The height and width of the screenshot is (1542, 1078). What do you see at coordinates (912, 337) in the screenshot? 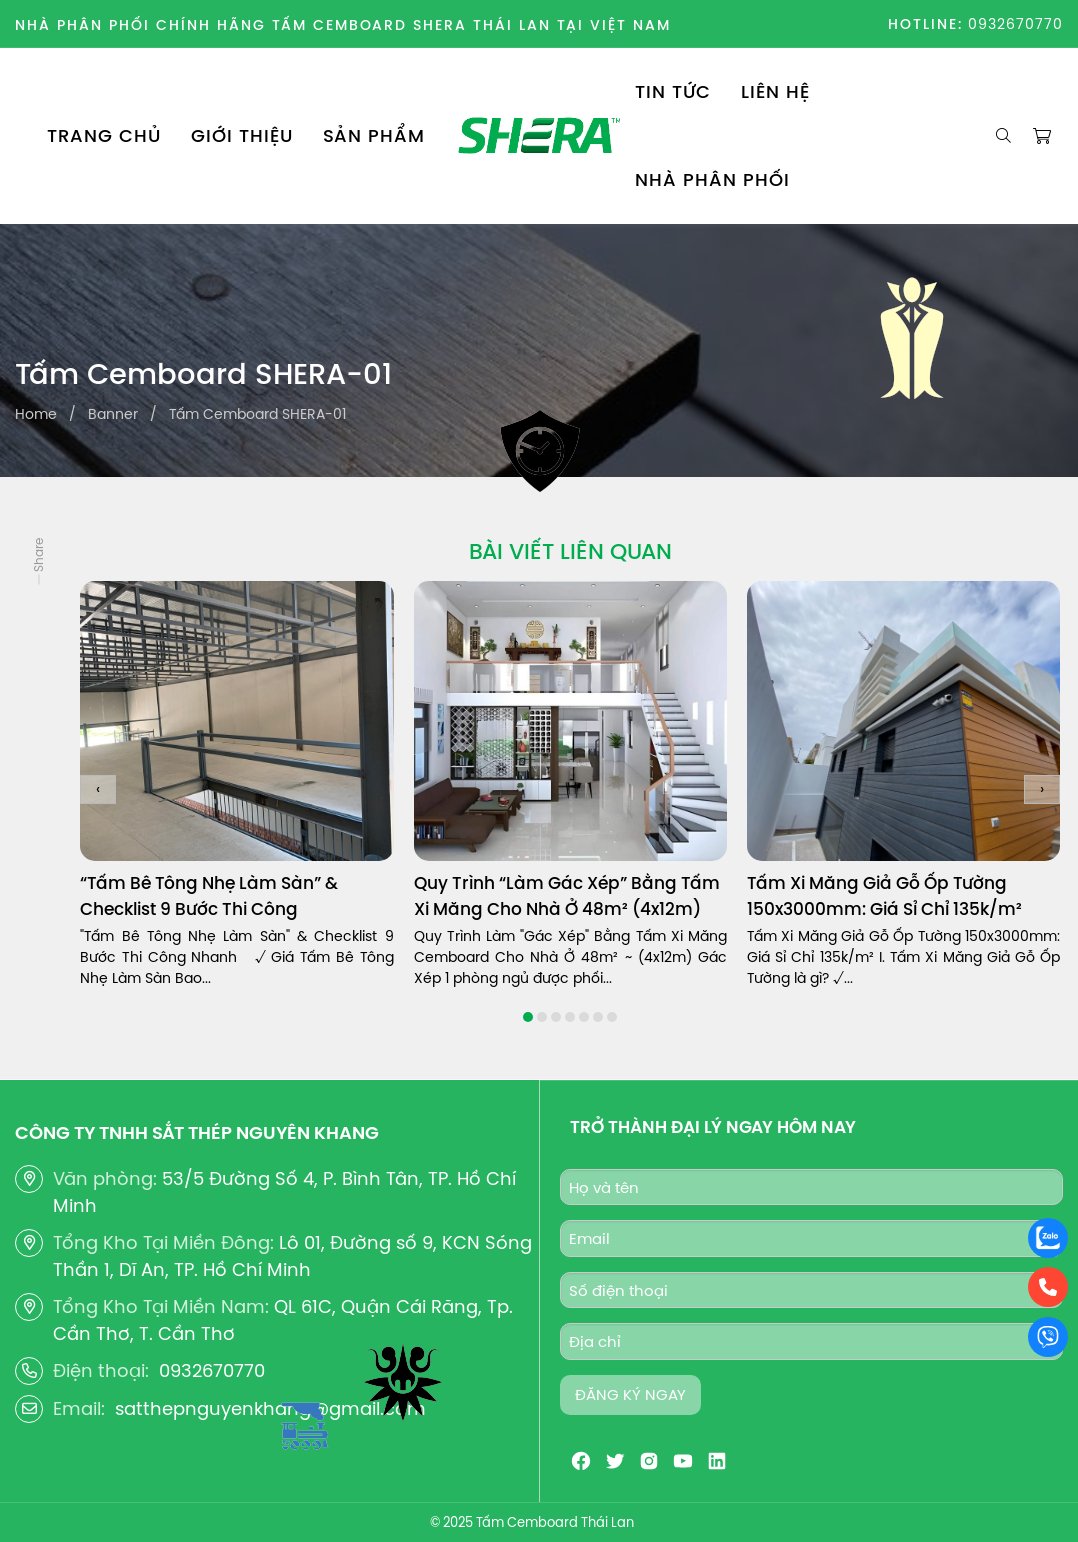
I see `select vampire character or costume` at bounding box center [912, 337].